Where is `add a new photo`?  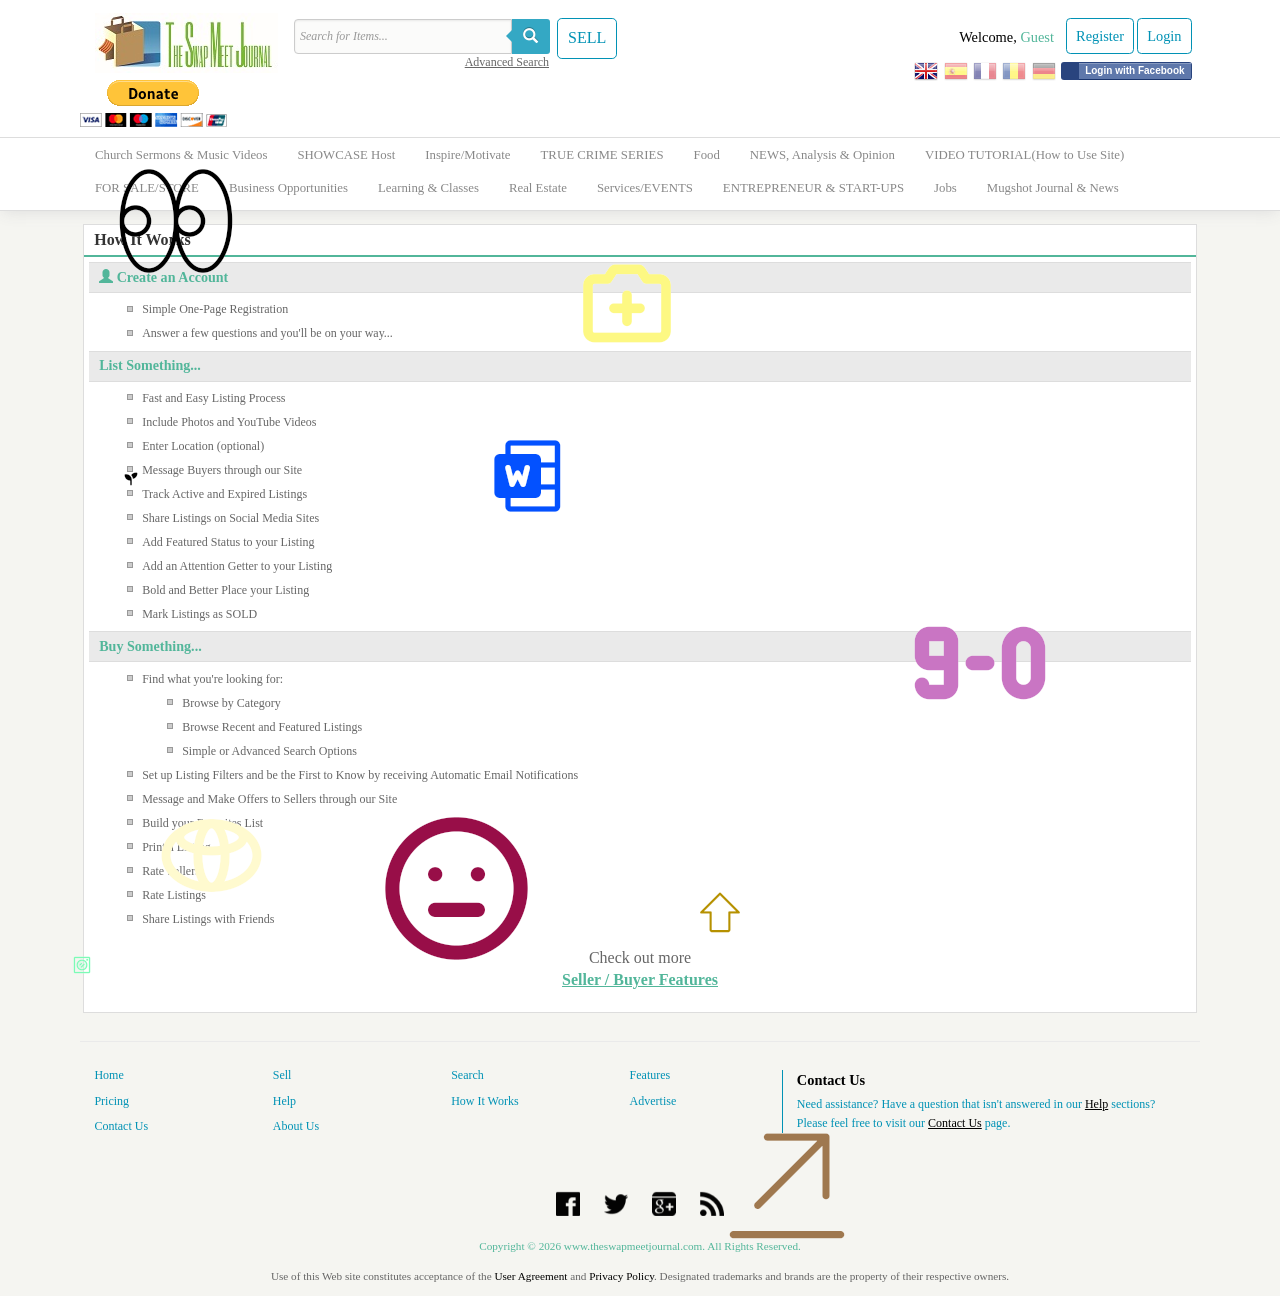 add a new photo is located at coordinates (627, 305).